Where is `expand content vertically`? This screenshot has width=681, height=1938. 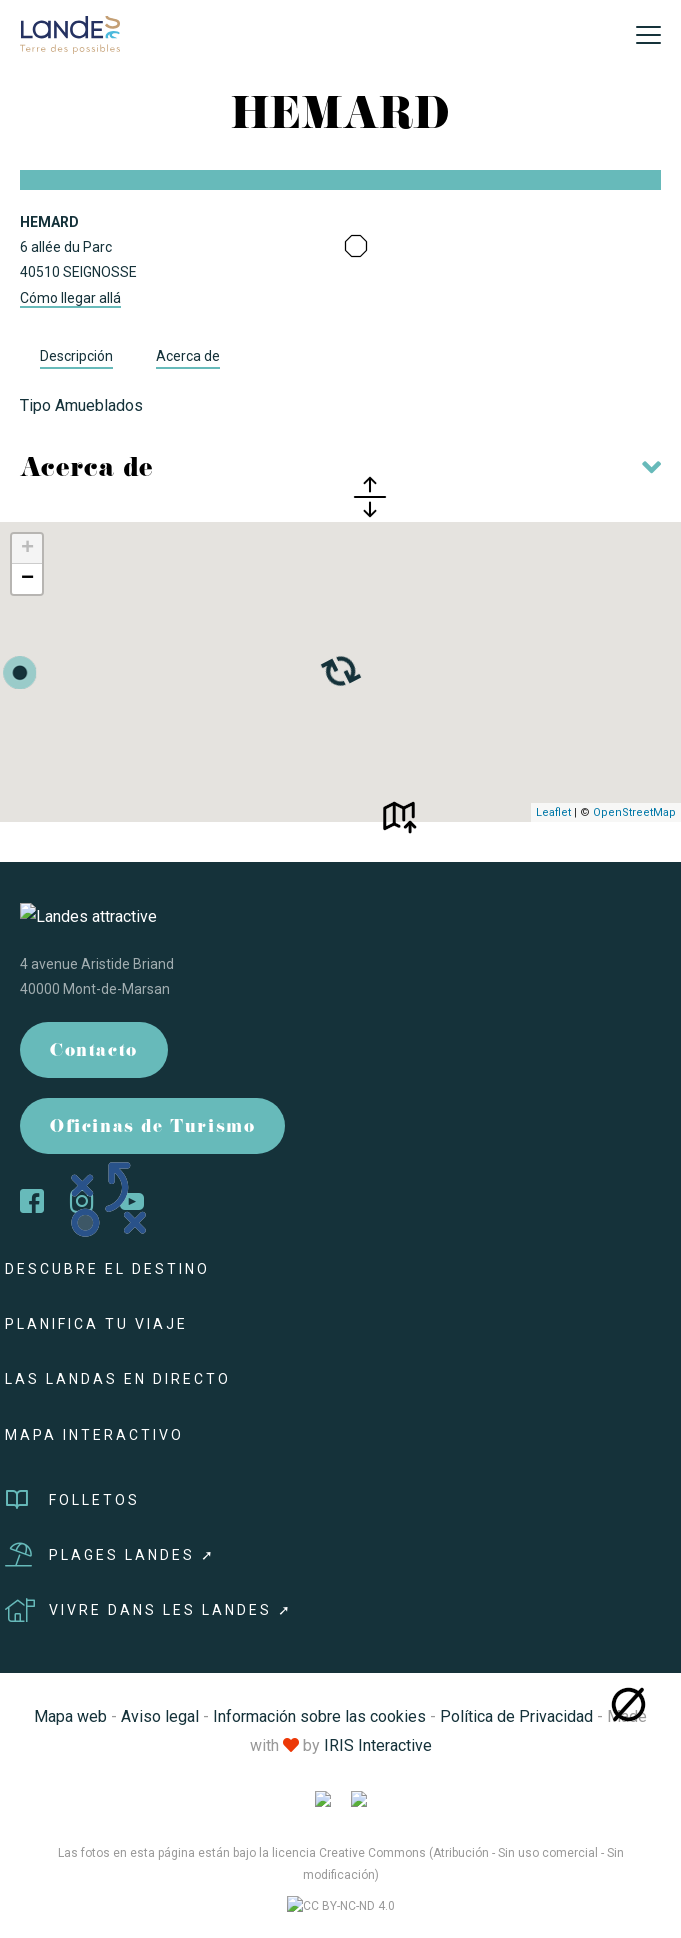 expand content vertically is located at coordinates (370, 497).